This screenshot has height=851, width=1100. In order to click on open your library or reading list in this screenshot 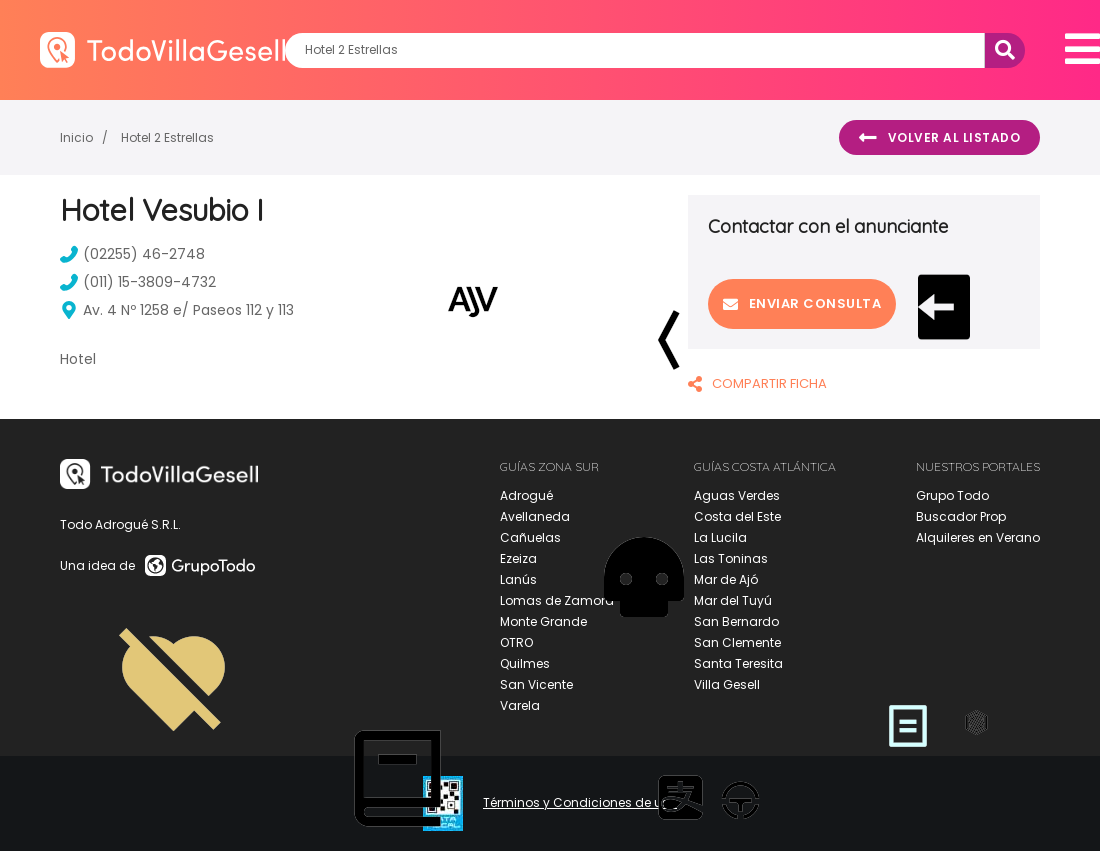, I will do `click(397, 778)`.